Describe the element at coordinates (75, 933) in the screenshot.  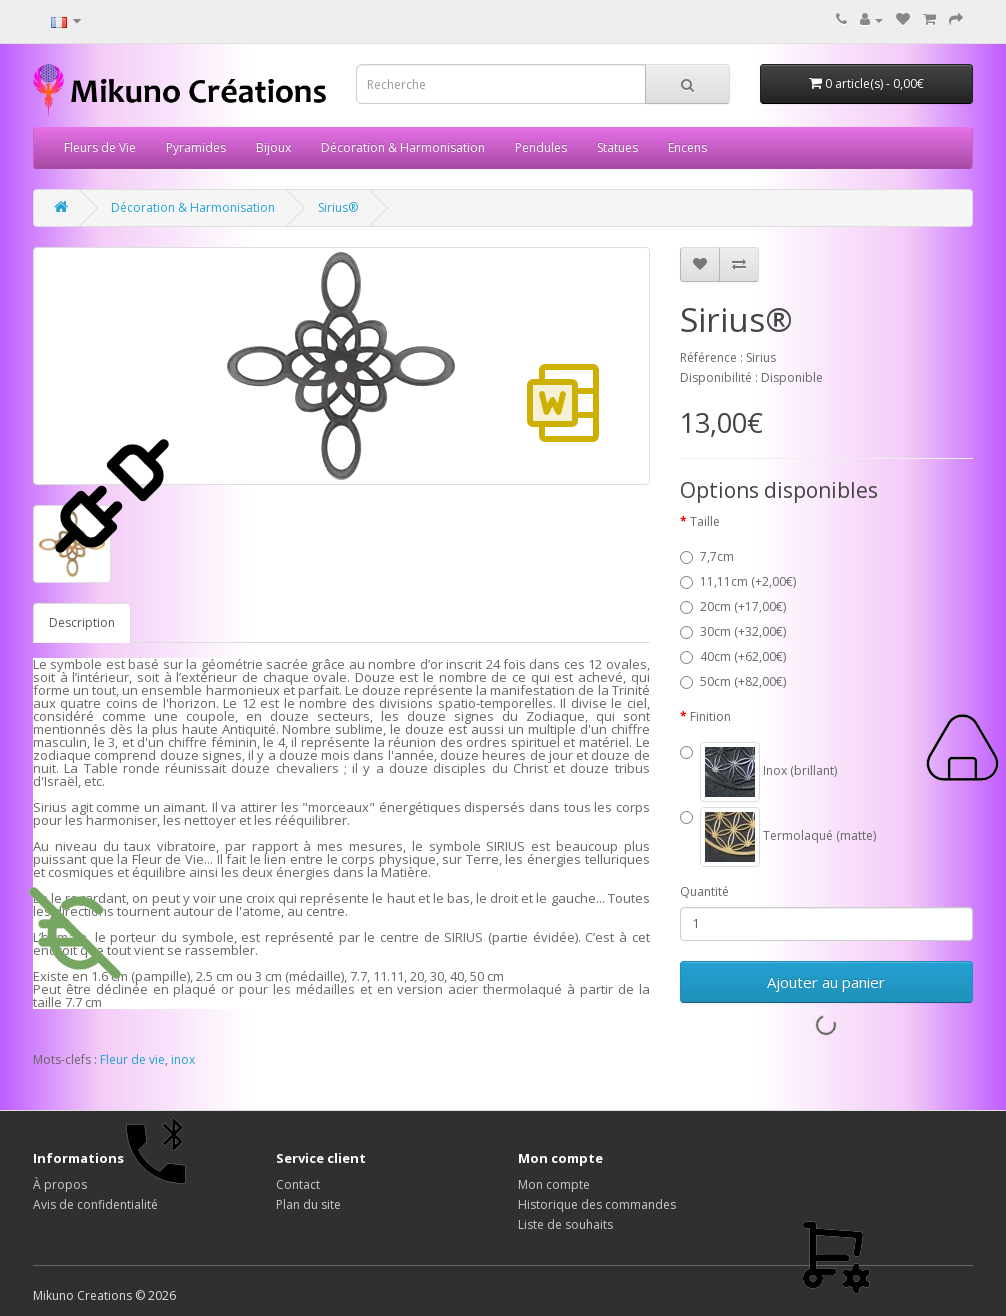
I see `indicates euro payment is unavailable` at that location.